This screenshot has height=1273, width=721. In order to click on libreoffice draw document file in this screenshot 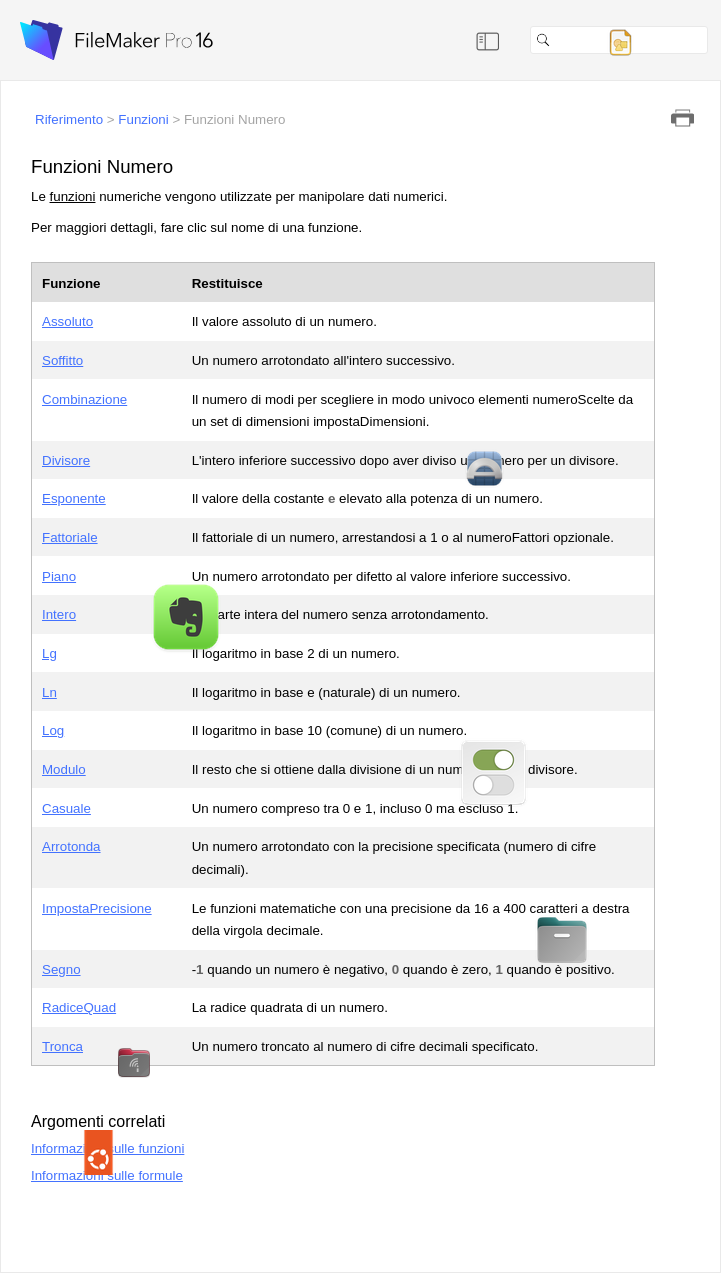, I will do `click(620, 42)`.